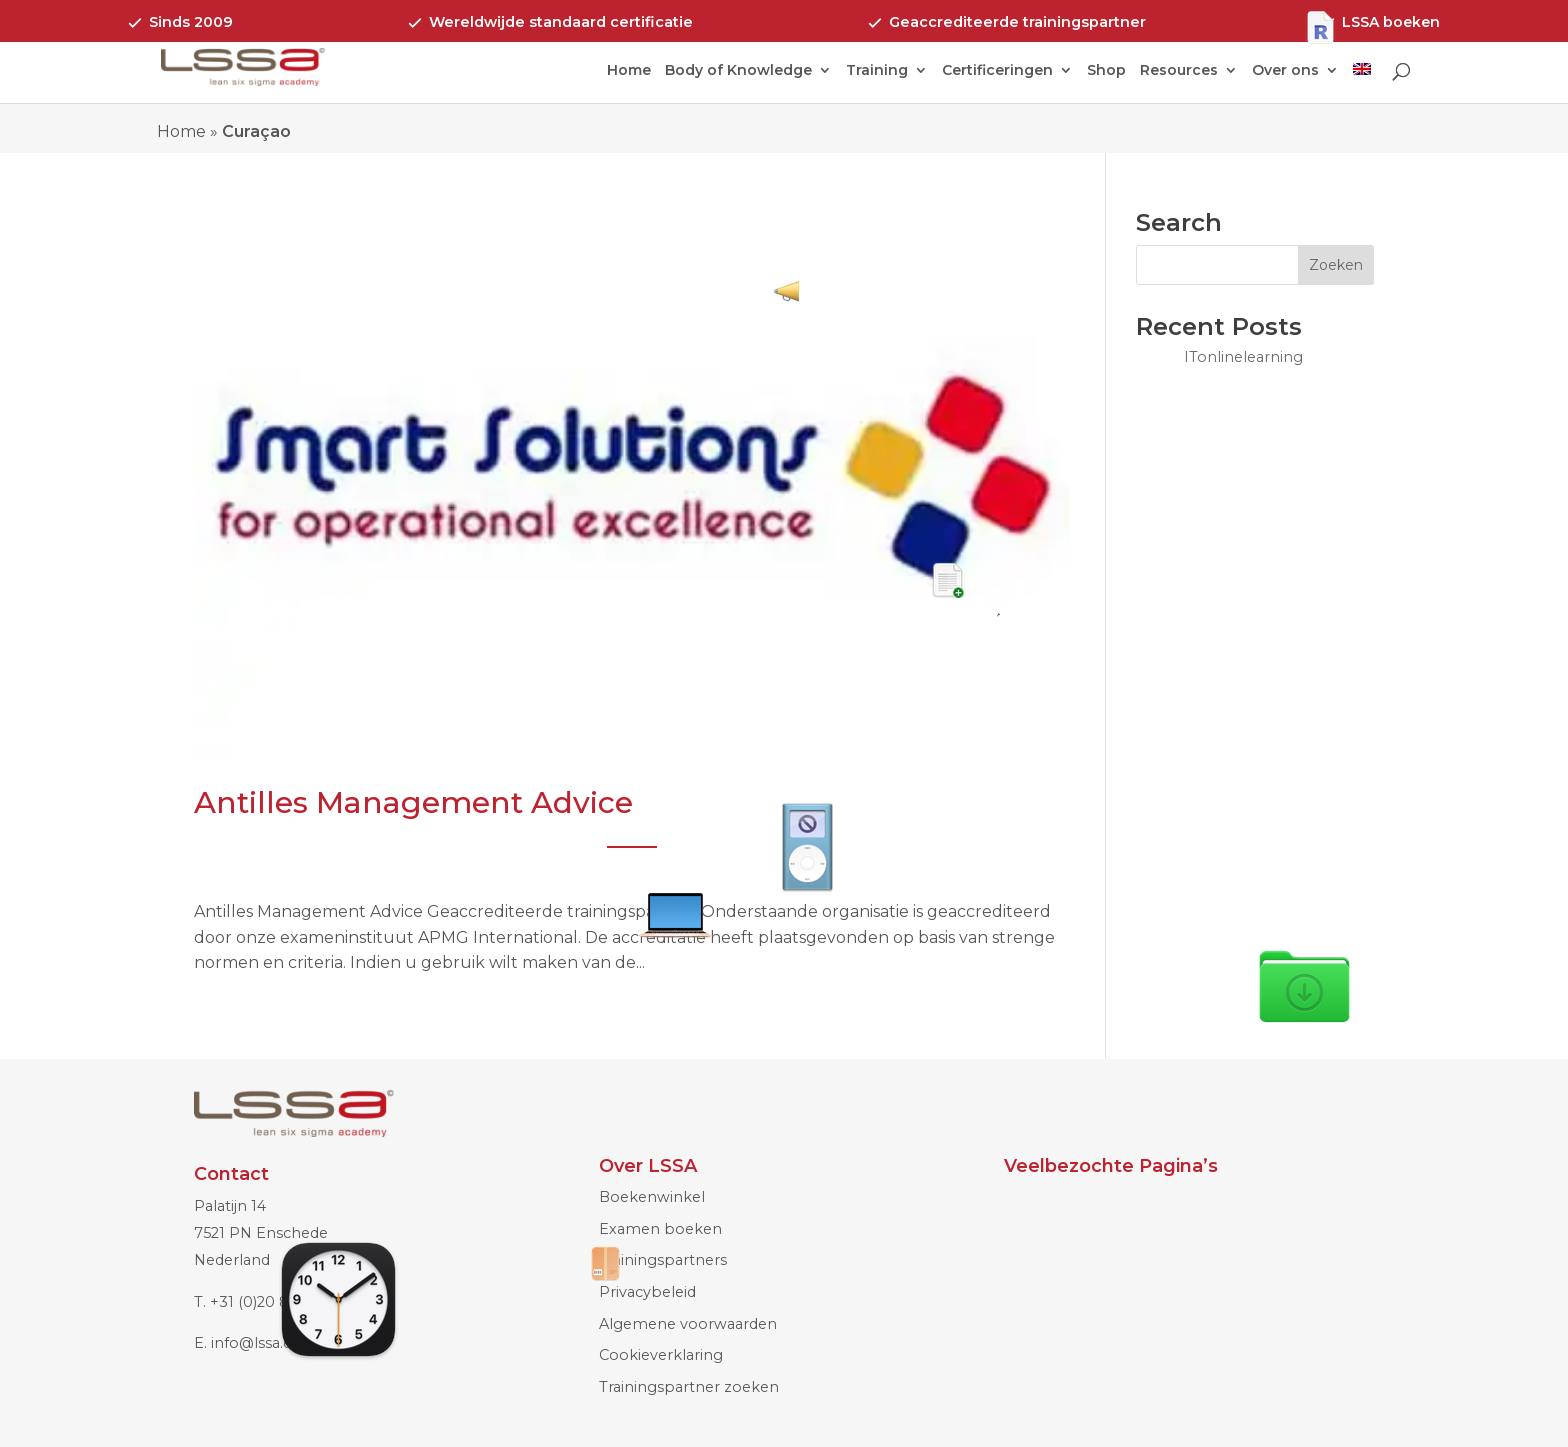 The image size is (1568, 1447). I want to click on an R programming language source file, so click(1320, 27).